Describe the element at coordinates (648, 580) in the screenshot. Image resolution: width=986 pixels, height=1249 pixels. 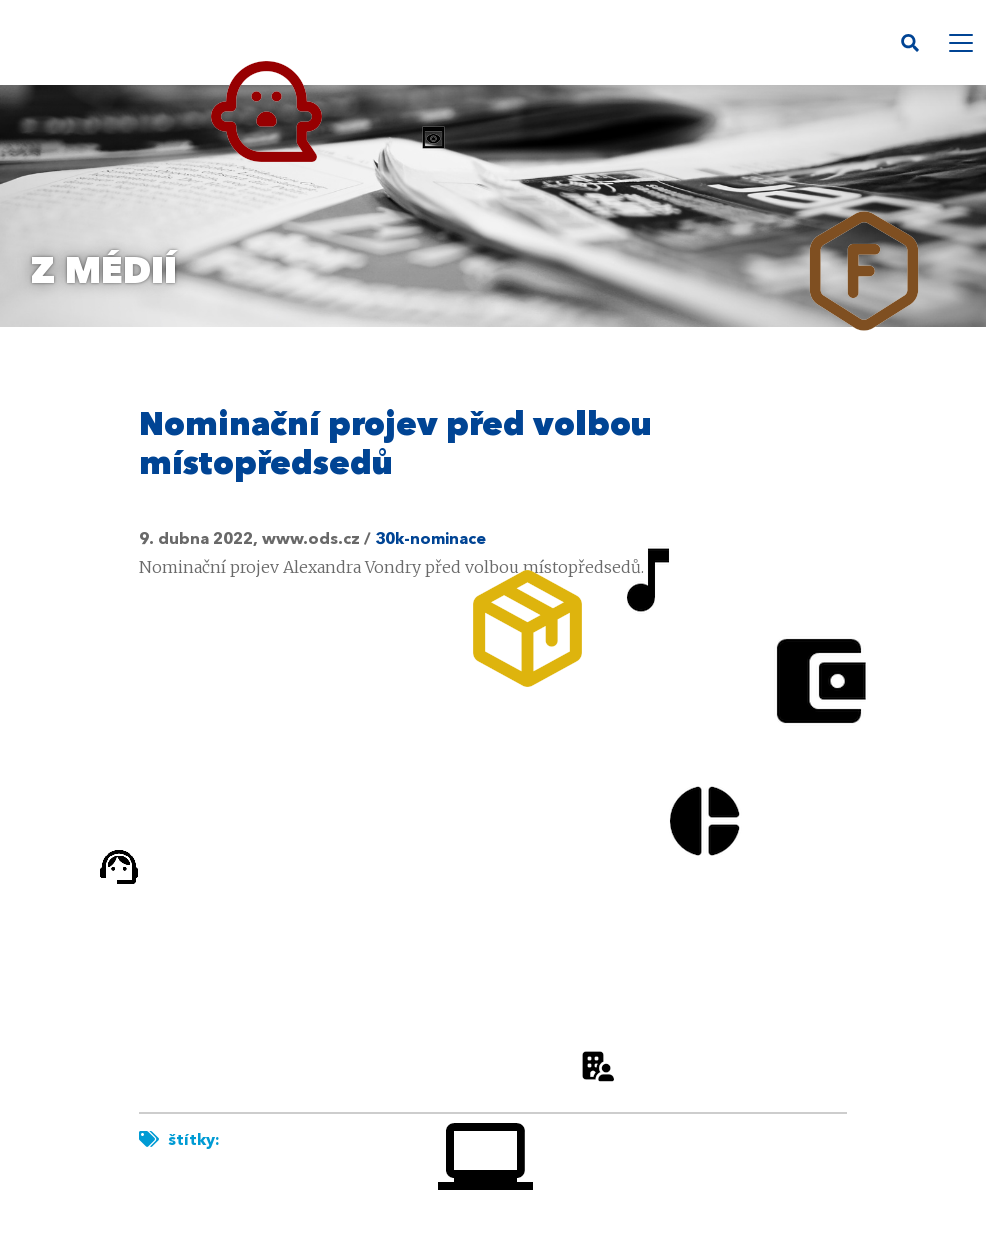
I see `access music or audio player` at that location.